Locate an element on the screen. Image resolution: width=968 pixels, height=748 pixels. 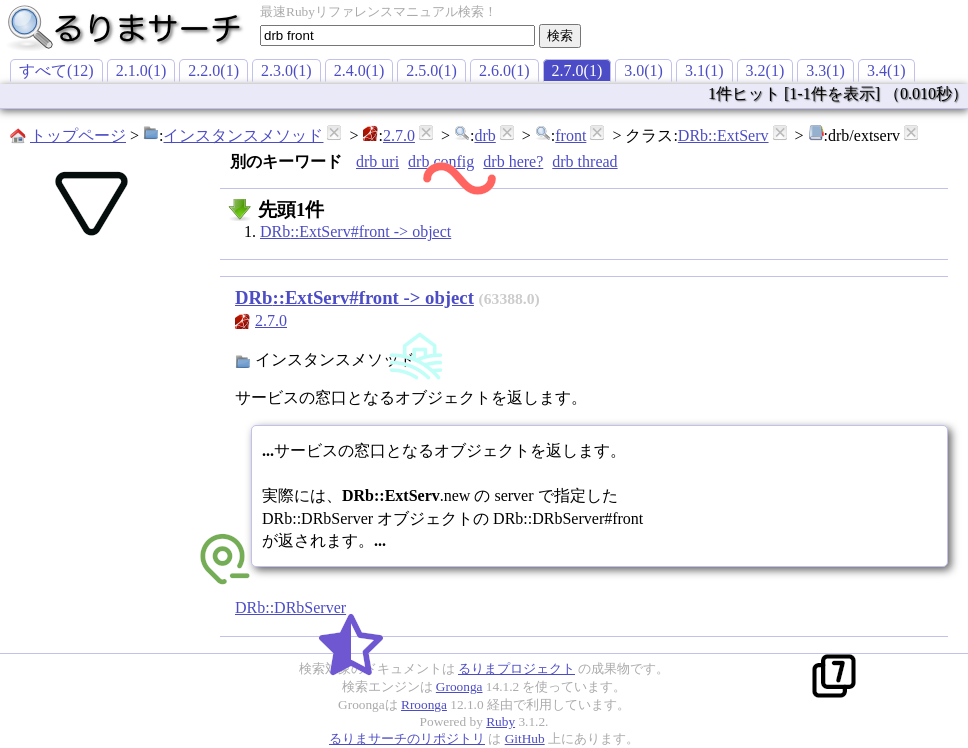
view item 7 in a collection or stack is located at coordinates (834, 676).